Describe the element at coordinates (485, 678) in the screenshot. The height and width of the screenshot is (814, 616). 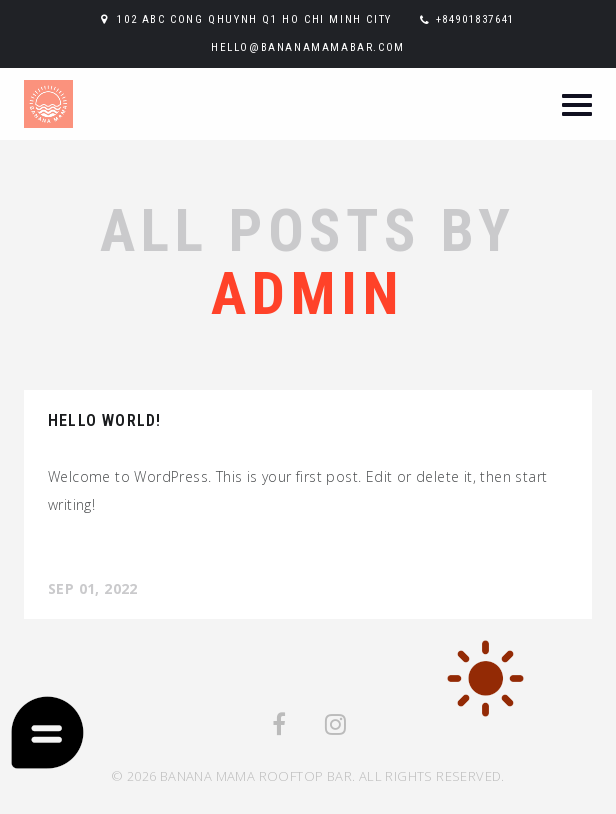
I see `switch to light mode` at that location.